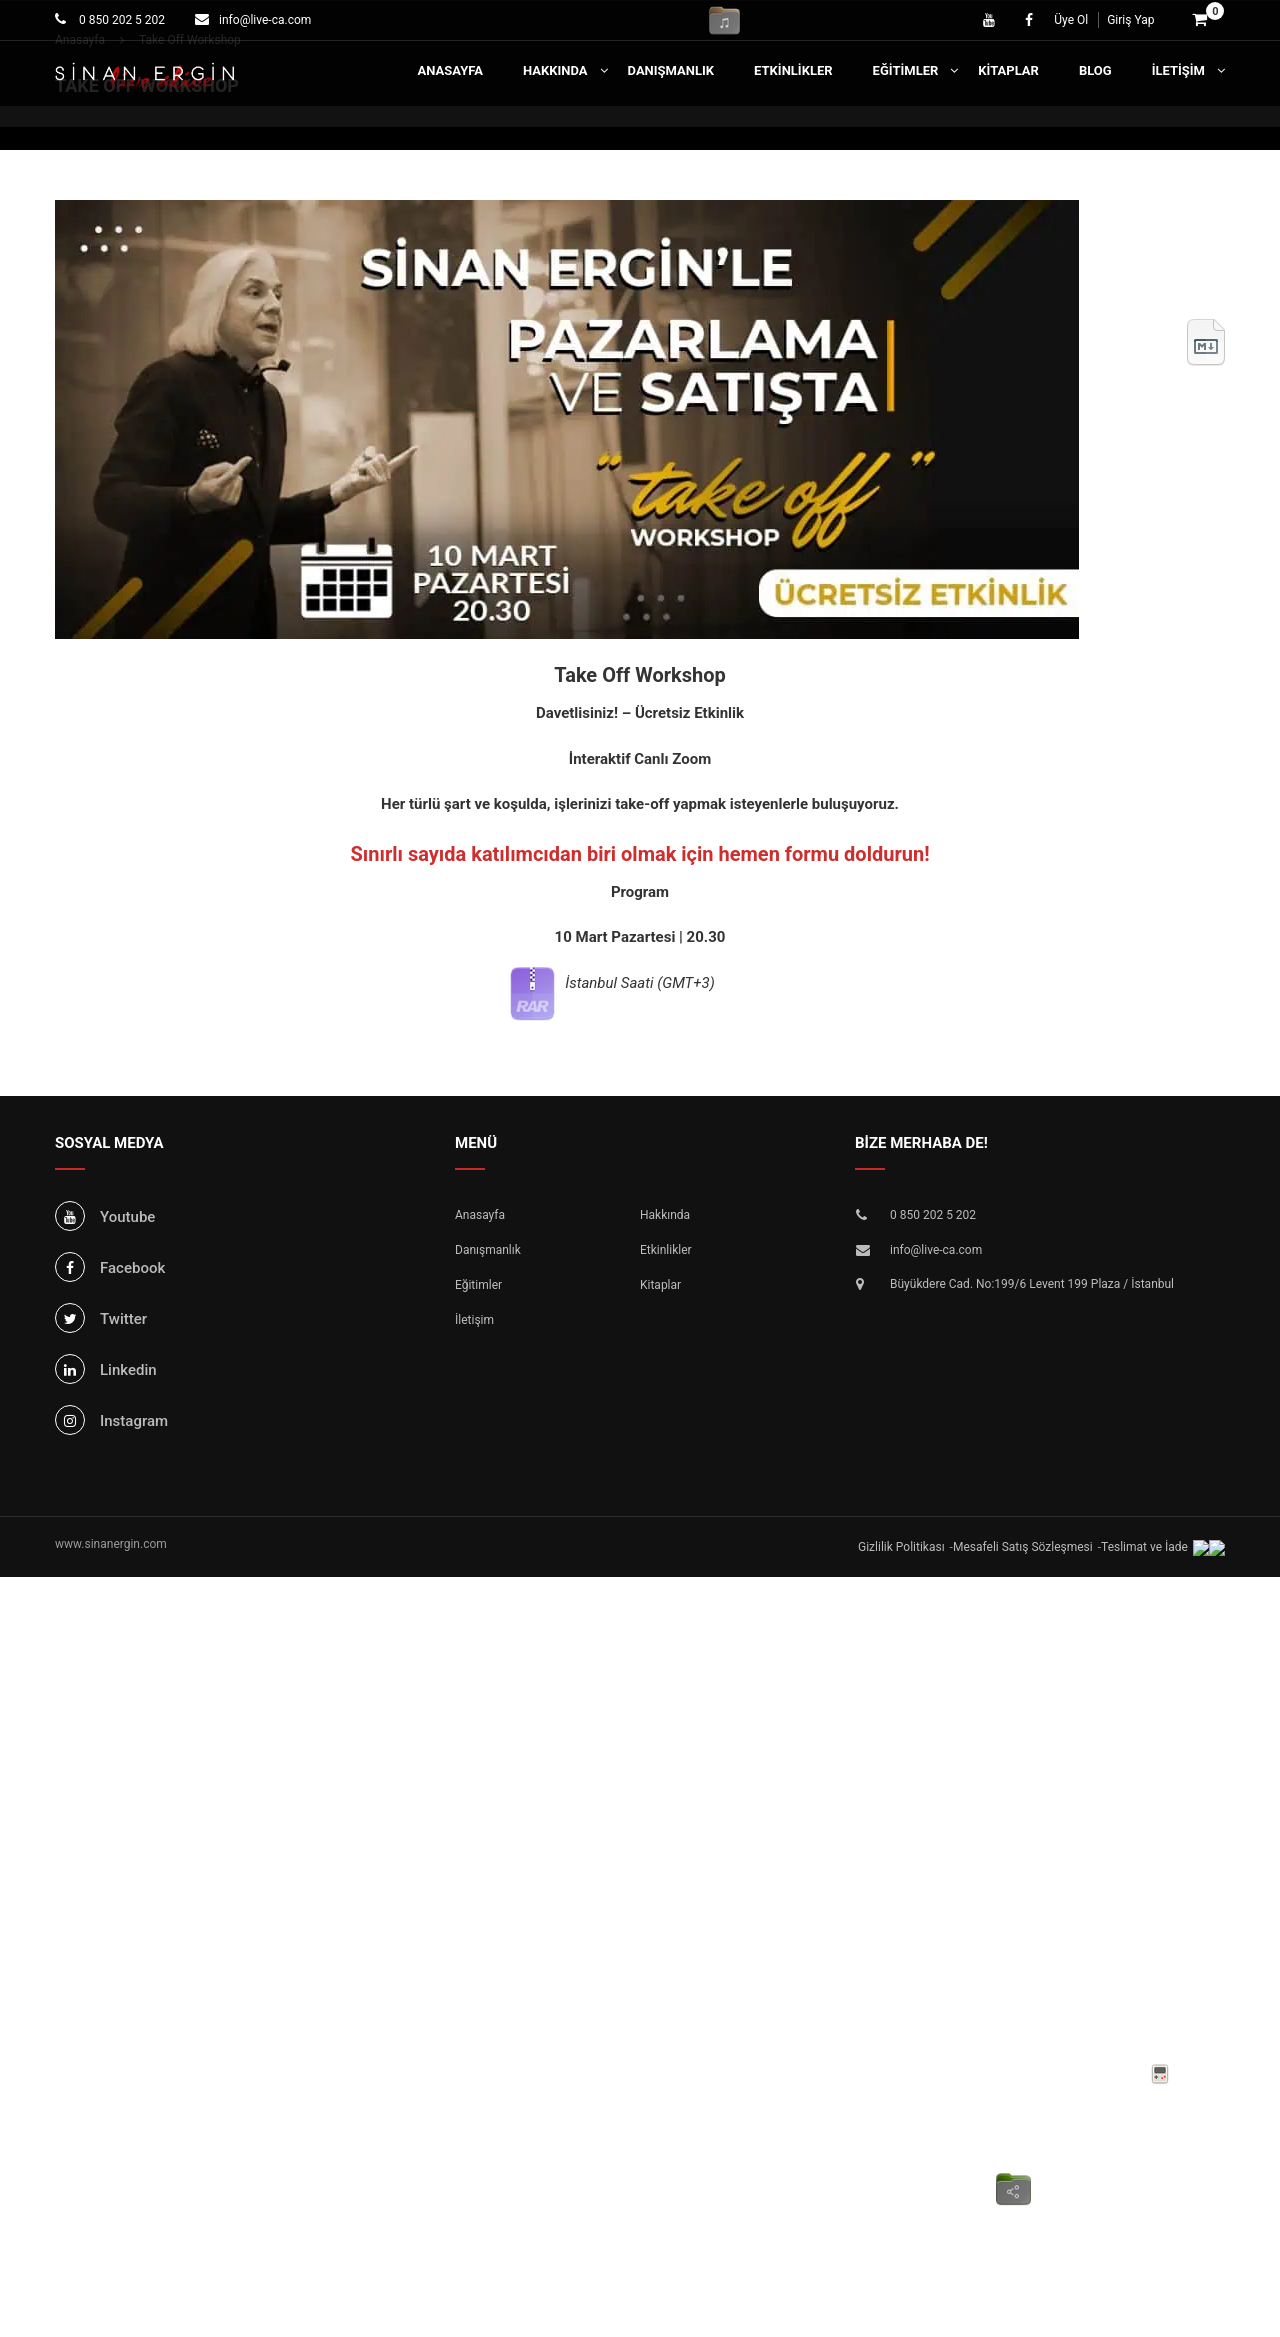  What do you see at coordinates (1206, 342) in the screenshot?
I see `a markdown text file` at bounding box center [1206, 342].